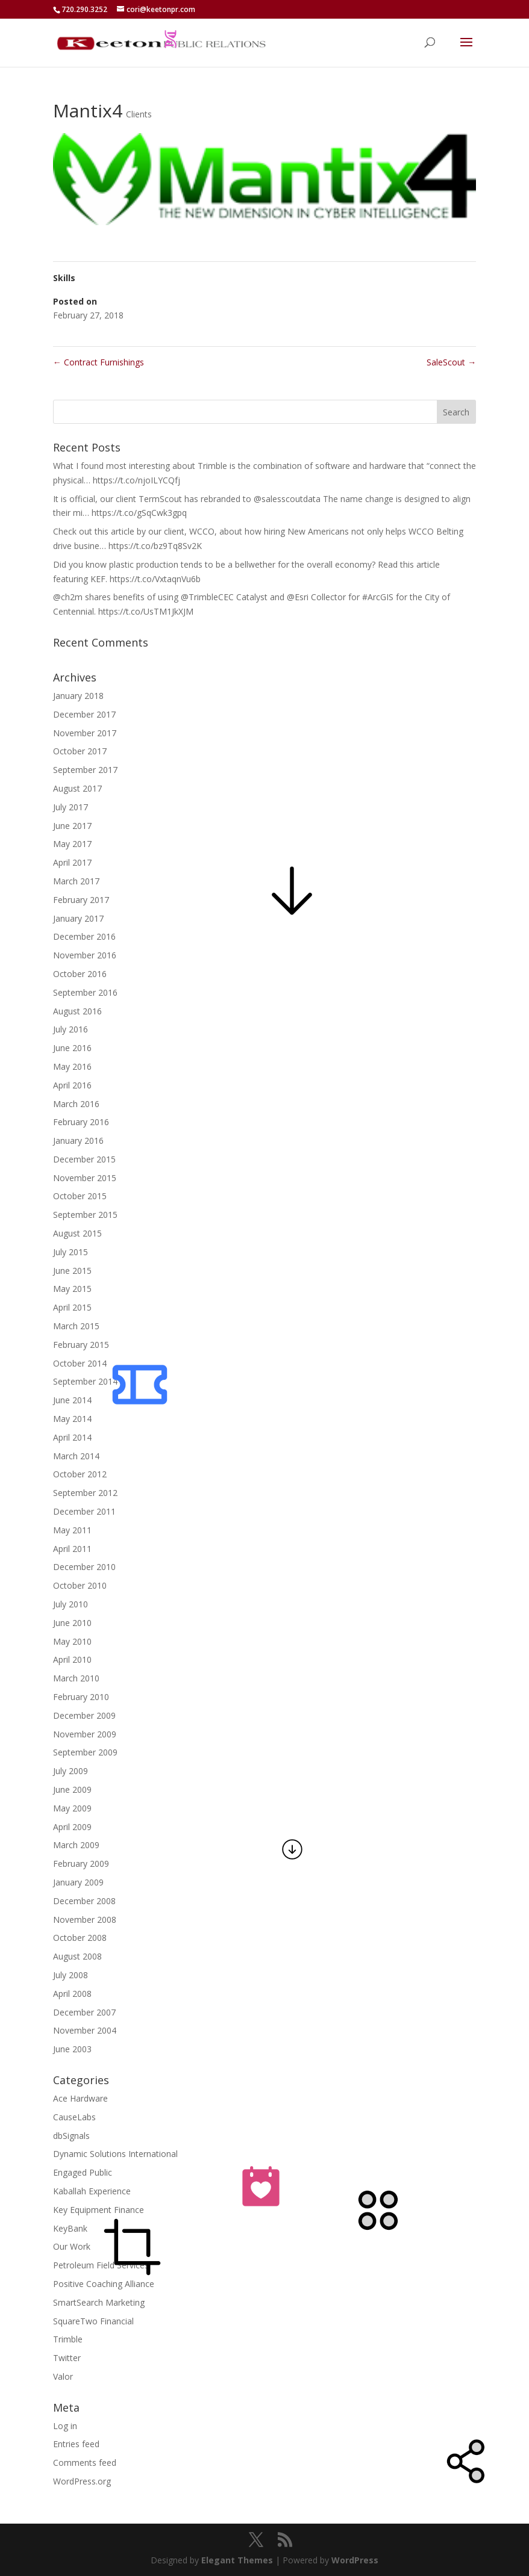 This screenshot has height=2576, width=529. I want to click on open app grid or menu, so click(378, 2210).